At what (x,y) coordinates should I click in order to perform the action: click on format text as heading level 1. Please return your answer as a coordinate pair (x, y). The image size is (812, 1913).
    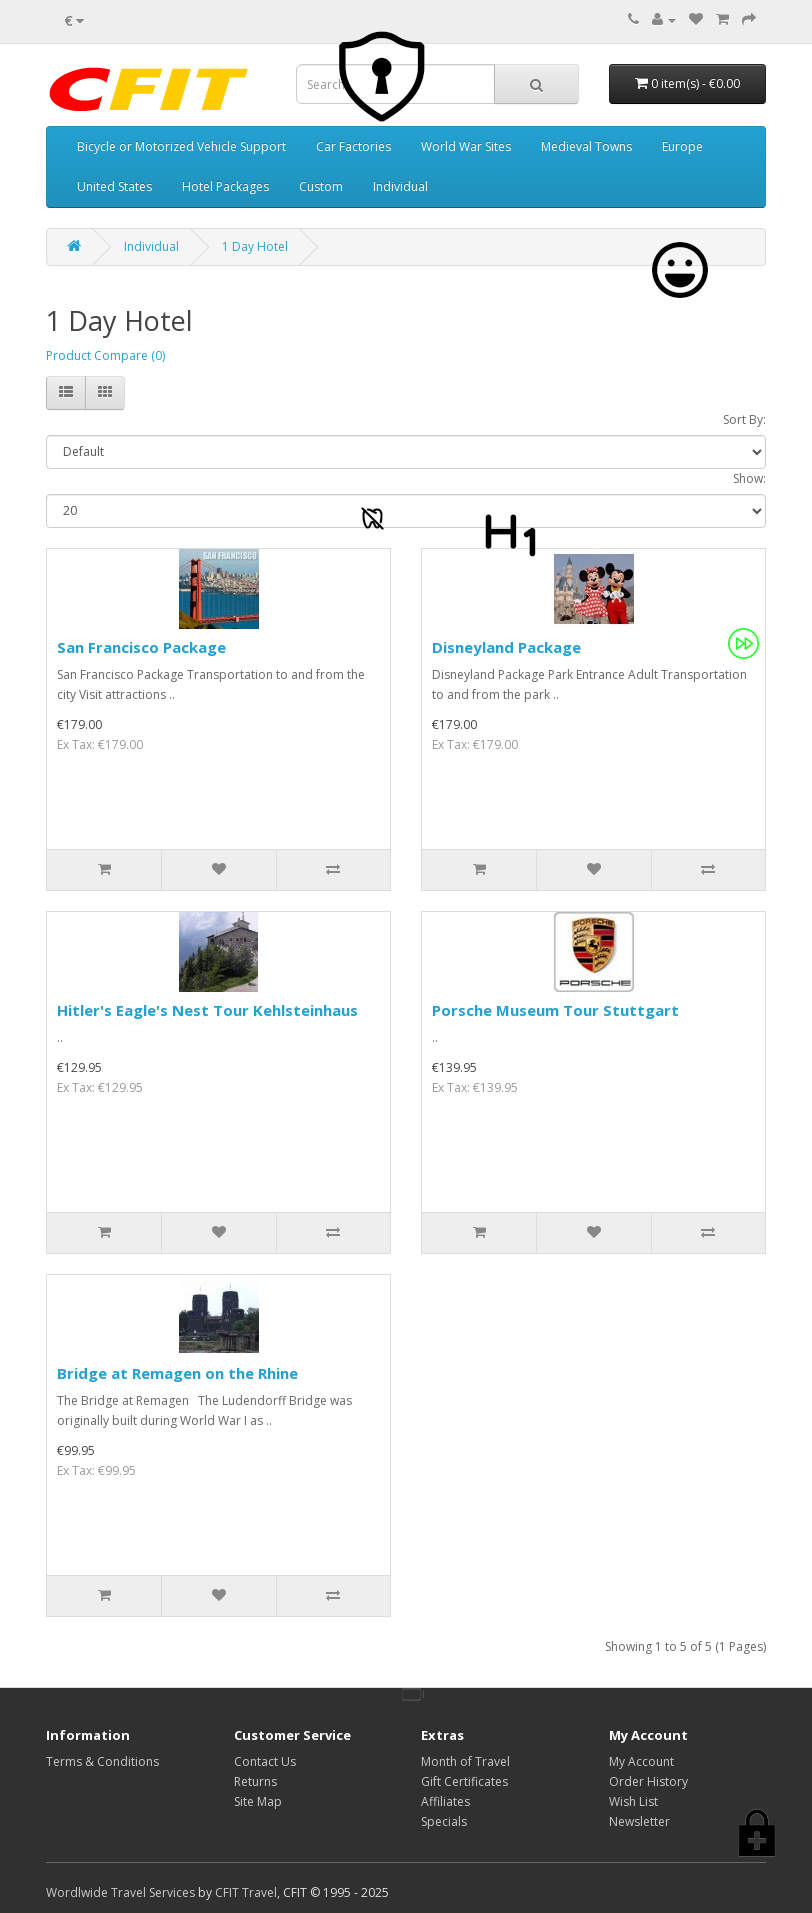
    Looking at the image, I should click on (509, 534).